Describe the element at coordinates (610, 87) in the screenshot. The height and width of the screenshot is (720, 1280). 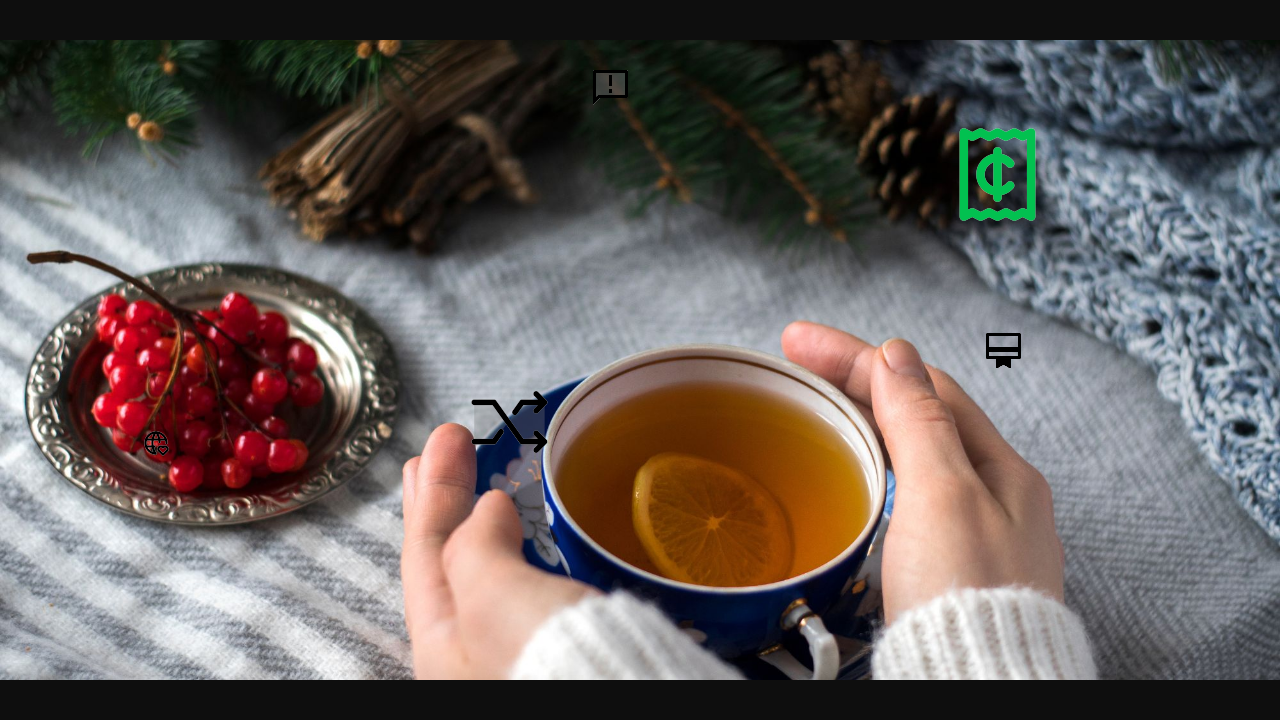
I see `view important announcements or alerts` at that location.